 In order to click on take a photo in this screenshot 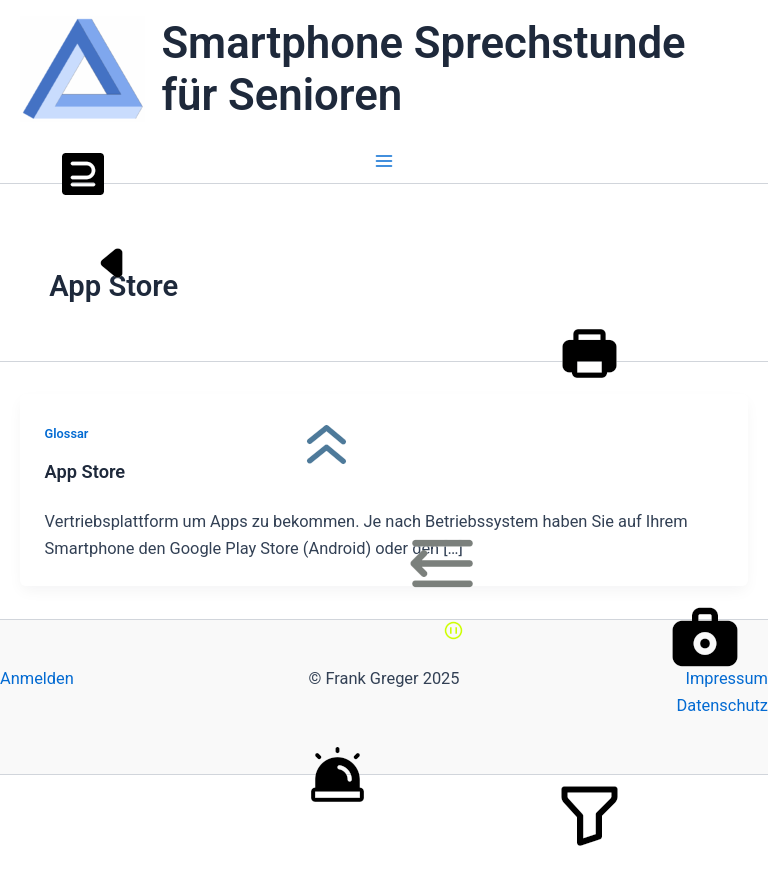, I will do `click(705, 637)`.